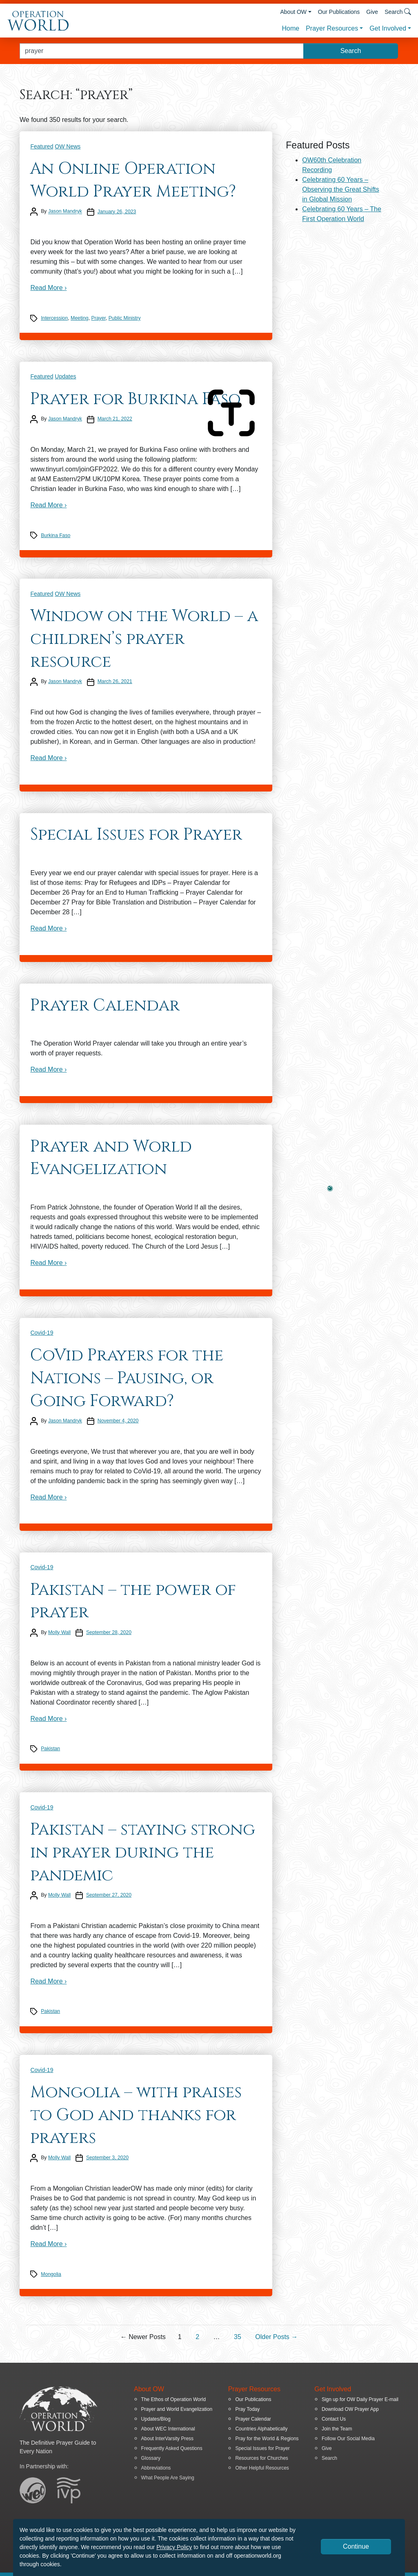 The width and height of the screenshot is (418, 2576). I want to click on scan image to extract text, so click(231, 413).